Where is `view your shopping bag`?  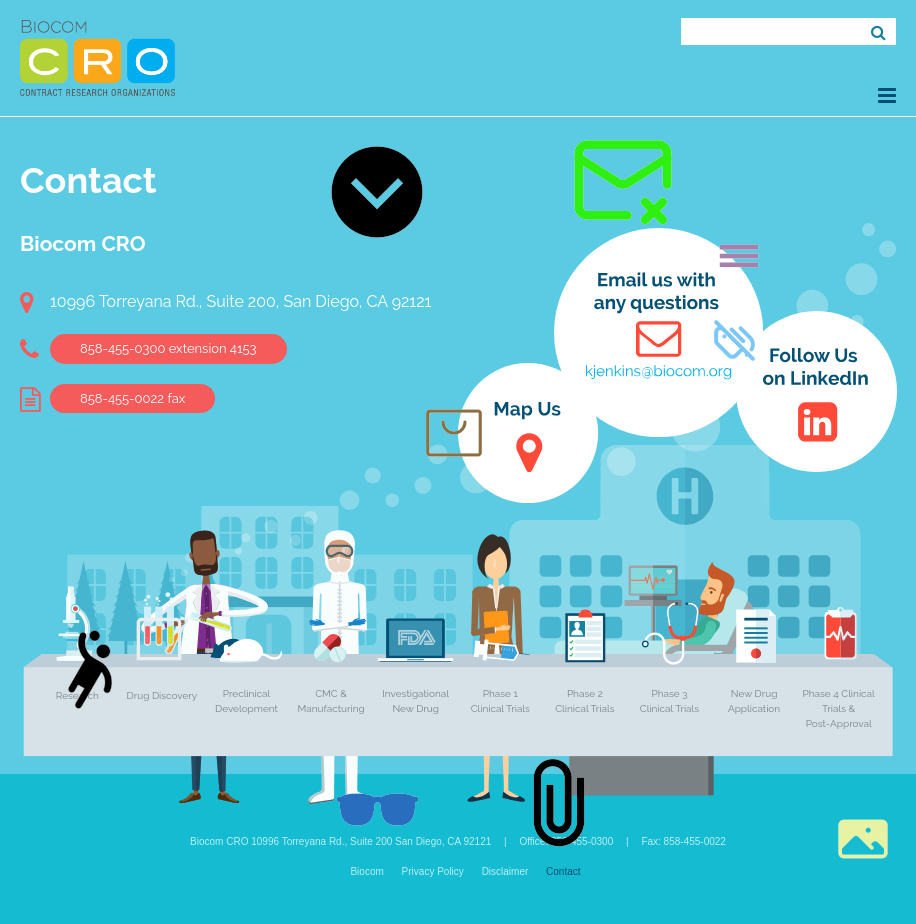 view your shopping bag is located at coordinates (454, 433).